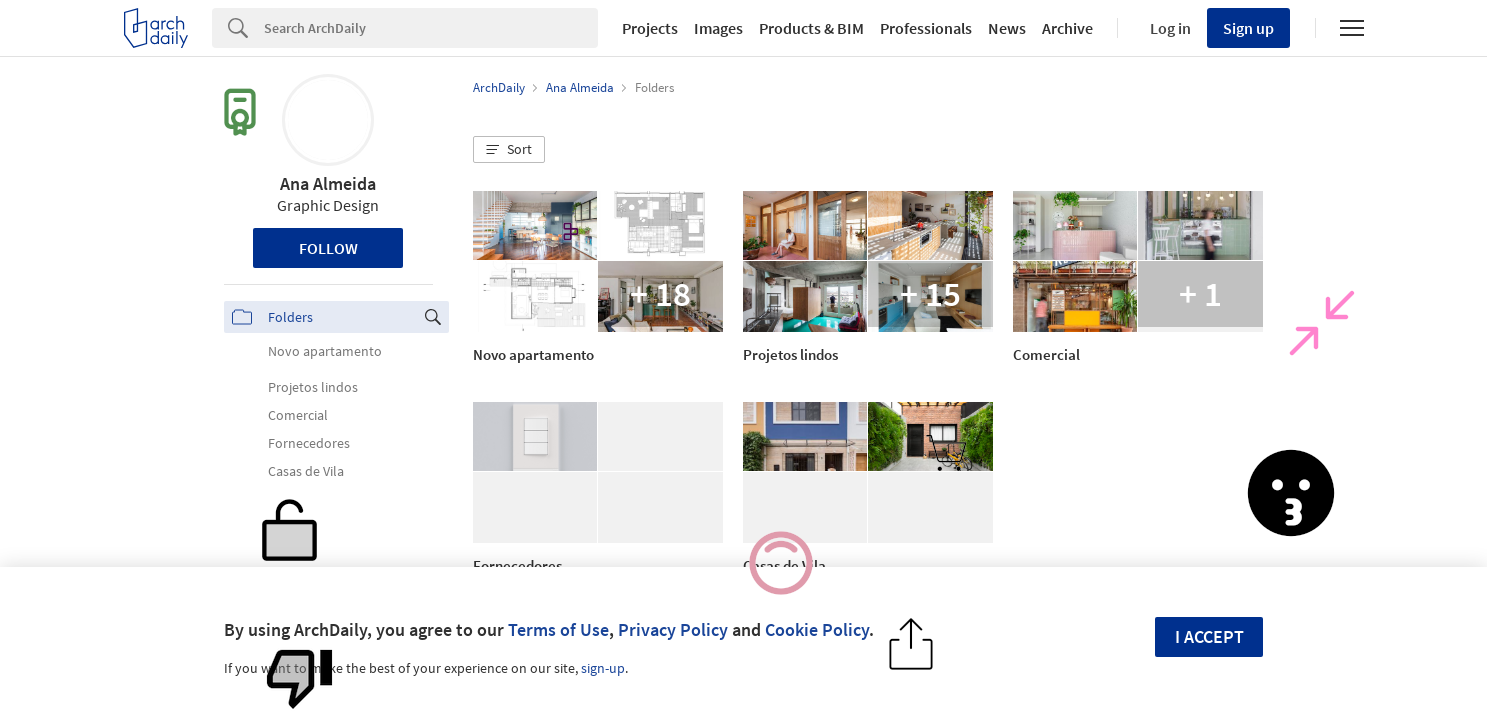 The image size is (1487, 725). What do you see at coordinates (569, 231) in the screenshot?
I see `open replit` at bounding box center [569, 231].